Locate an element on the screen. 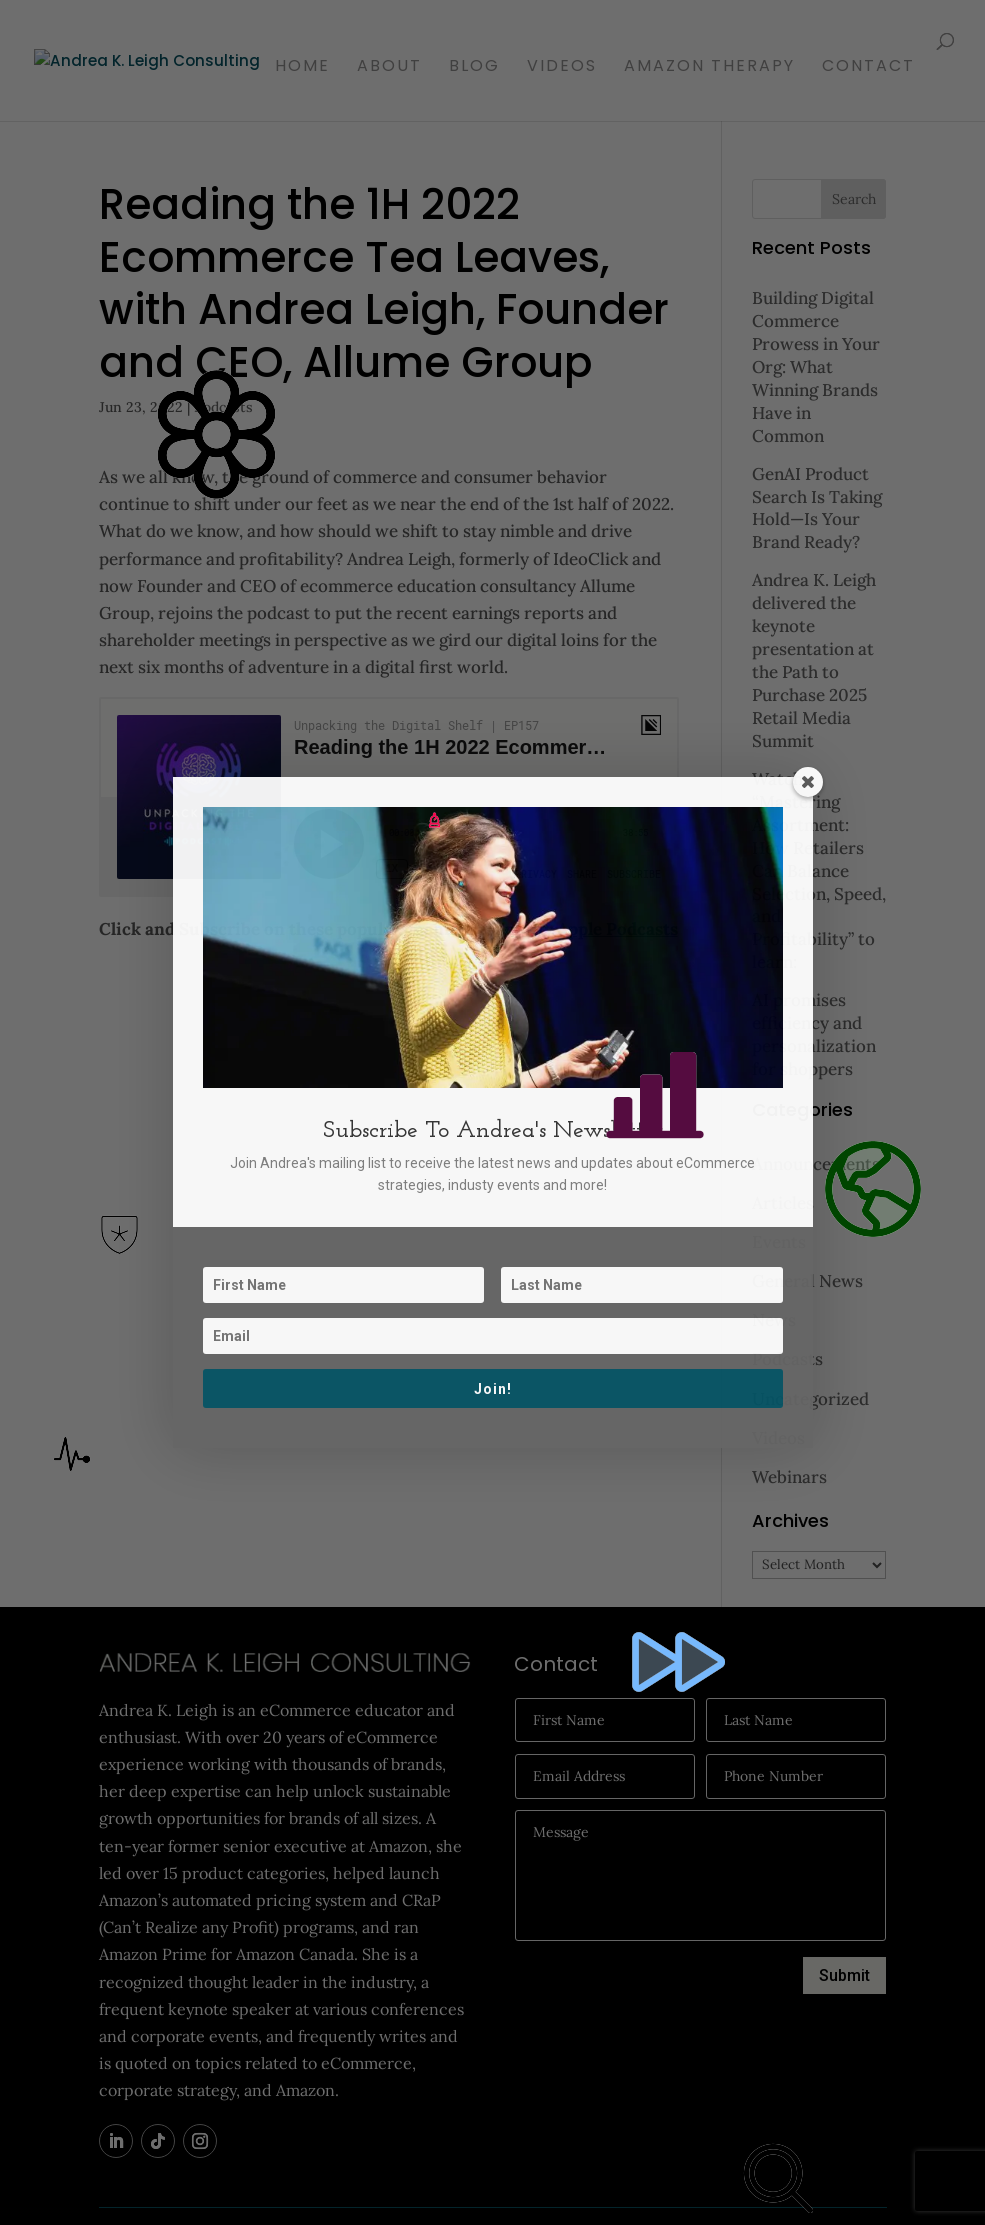 The width and height of the screenshot is (985, 2225). view western hemisphere or americas region is located at coordinates (873, 1189).